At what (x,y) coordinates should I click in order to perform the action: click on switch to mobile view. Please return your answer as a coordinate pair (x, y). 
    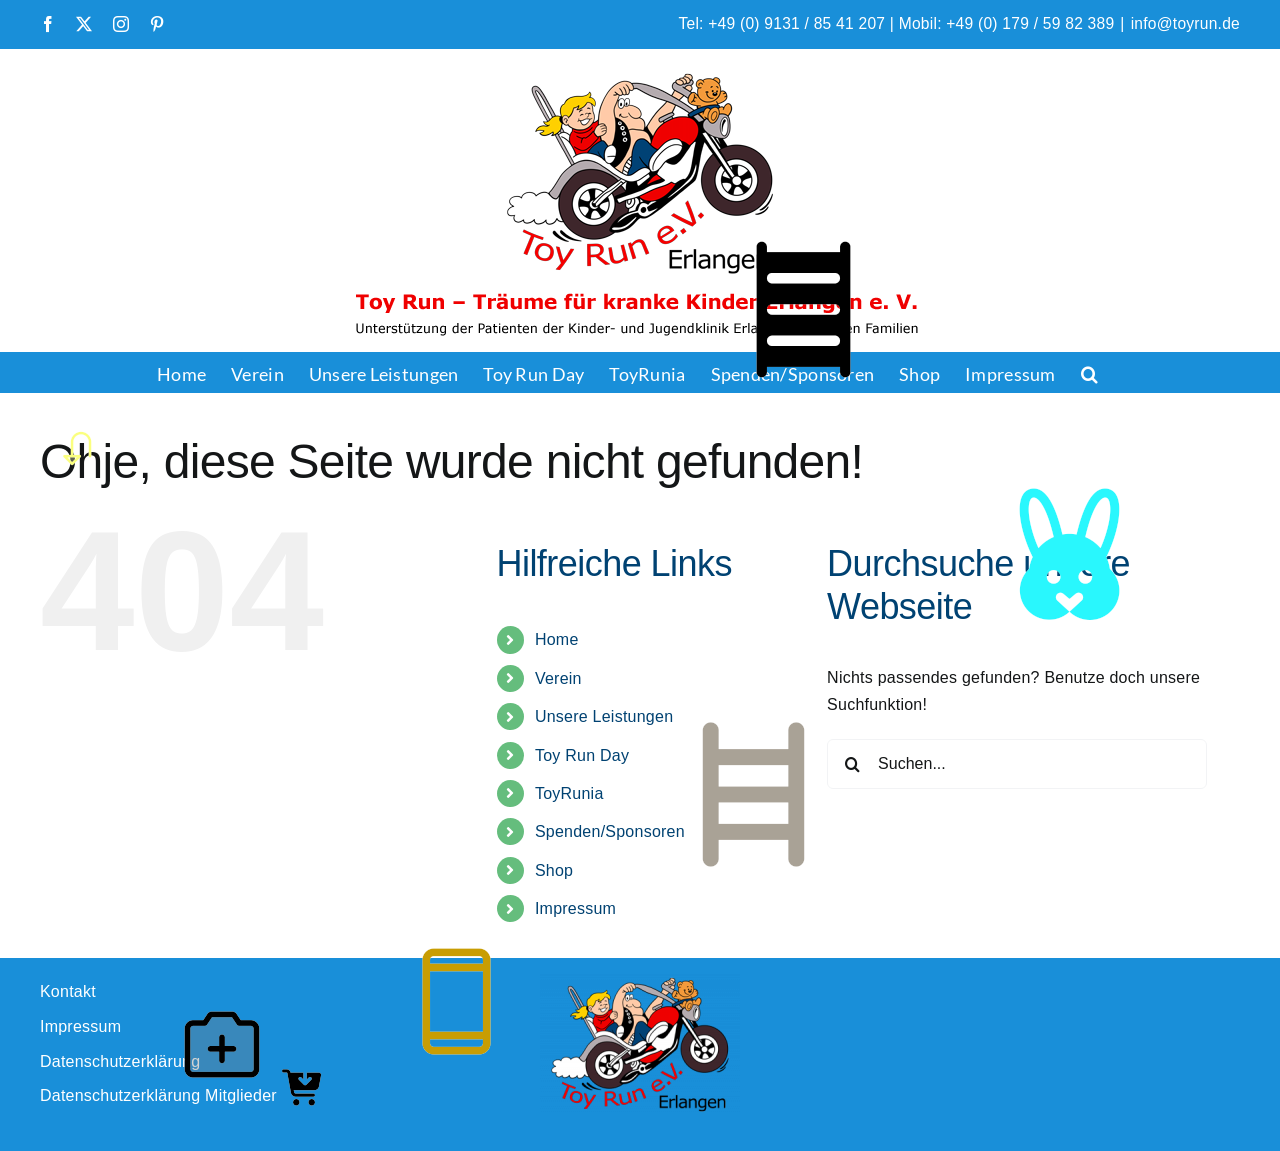
    Looking at the image, I should click on (456, 1001).